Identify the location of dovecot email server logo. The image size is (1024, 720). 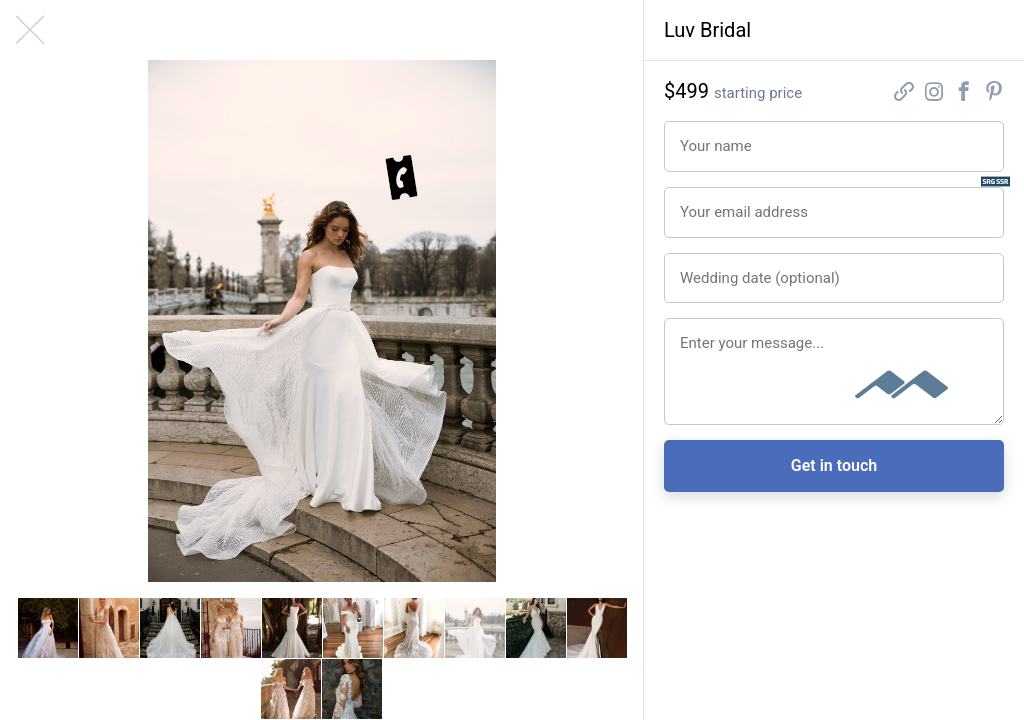
(901, 384).